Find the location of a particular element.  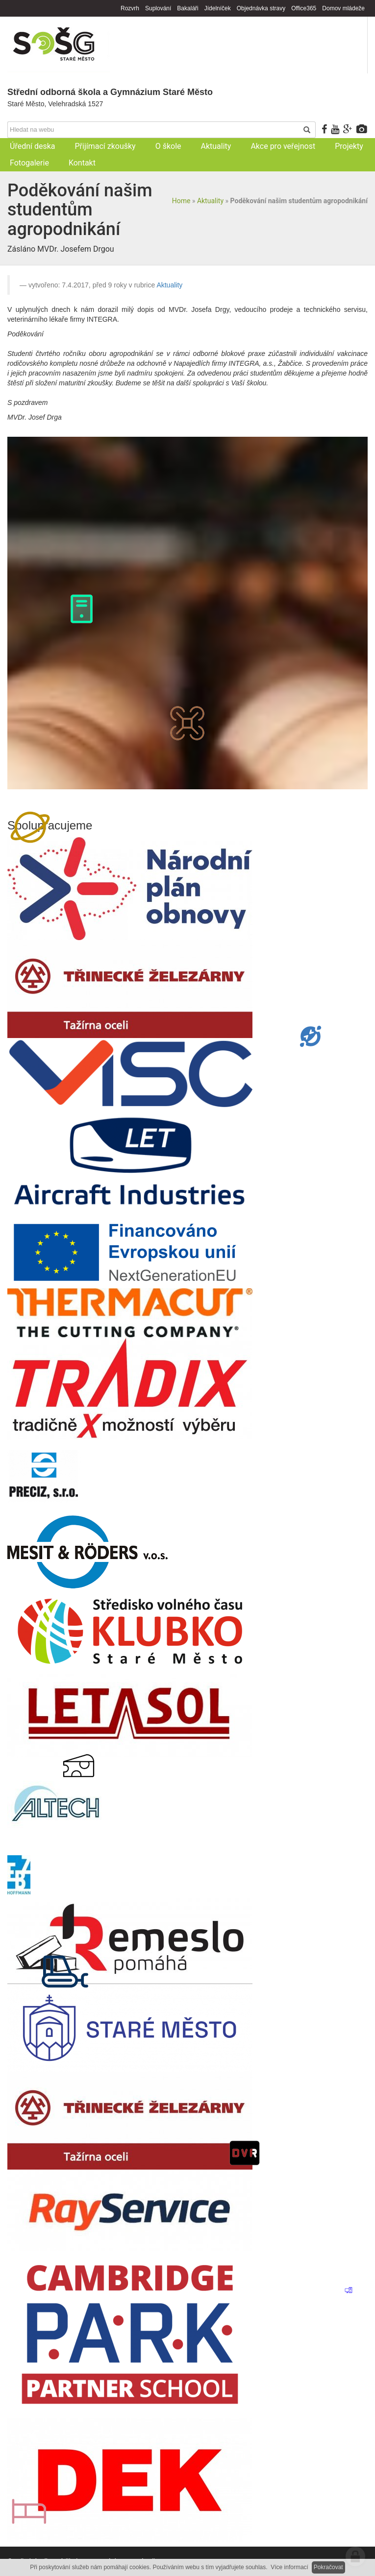

construction or building in progress is located at coordinates (65, 1971).